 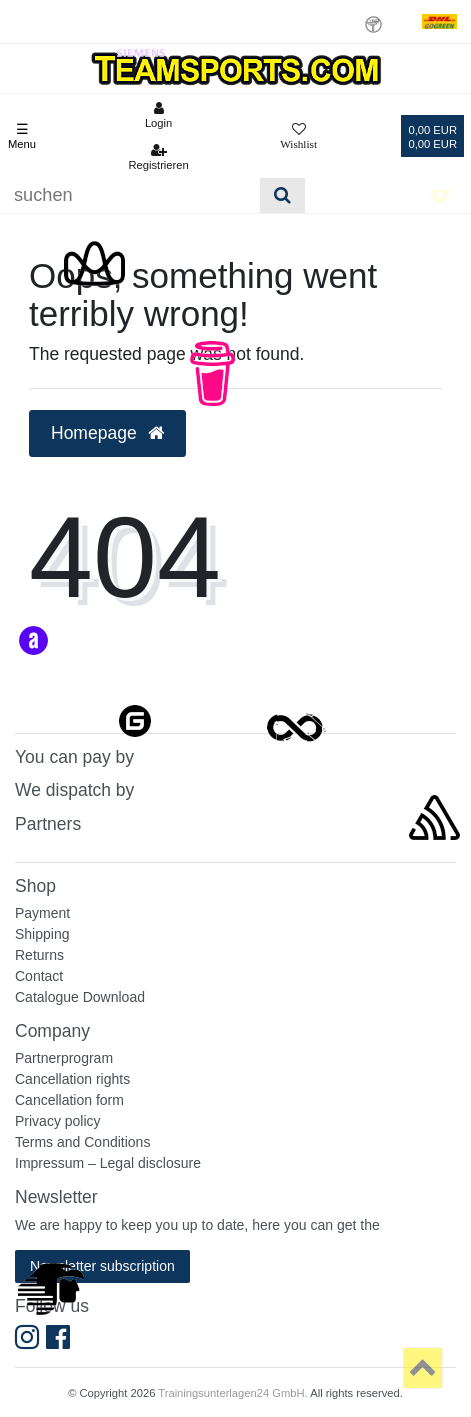 I want to click on AppSignal logo, so click(x=94, y=263).